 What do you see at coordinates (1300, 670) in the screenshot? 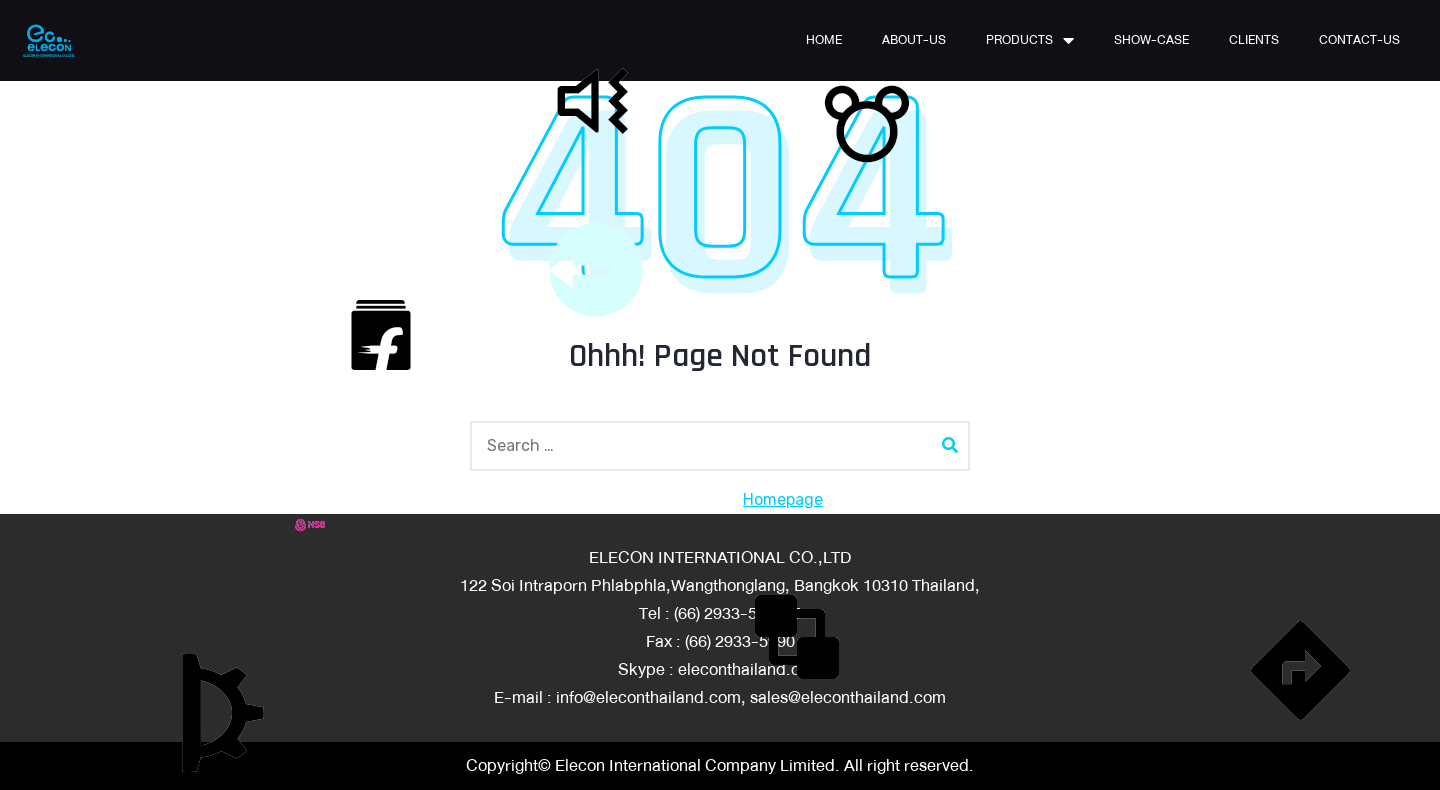
I see `get directions to this location` at bounding box center [1300, 670].